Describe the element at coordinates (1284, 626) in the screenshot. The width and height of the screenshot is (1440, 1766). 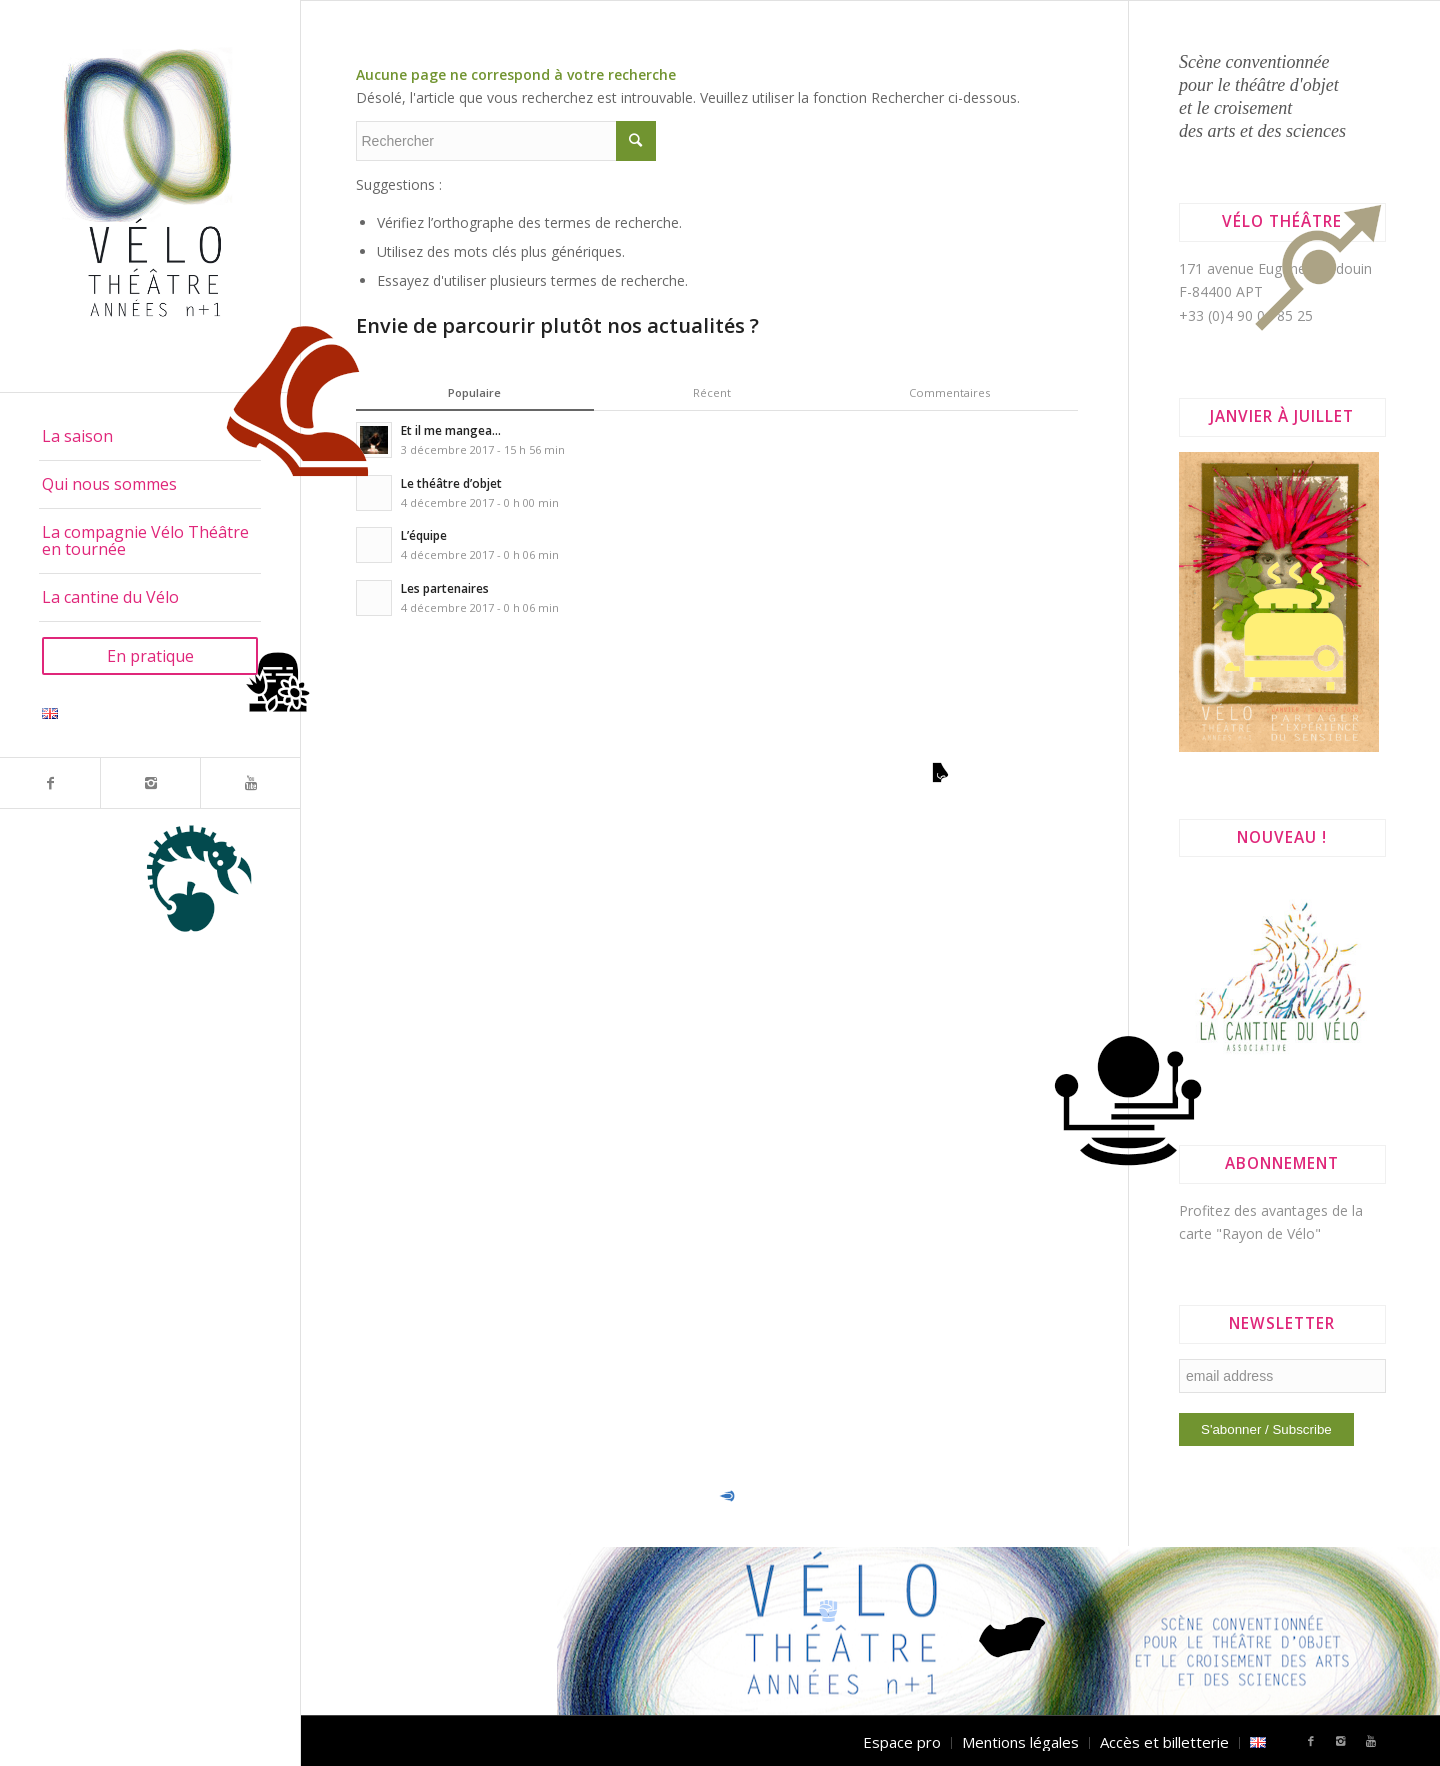
I see `kitchen appliance or cooking-related feature` at that location.